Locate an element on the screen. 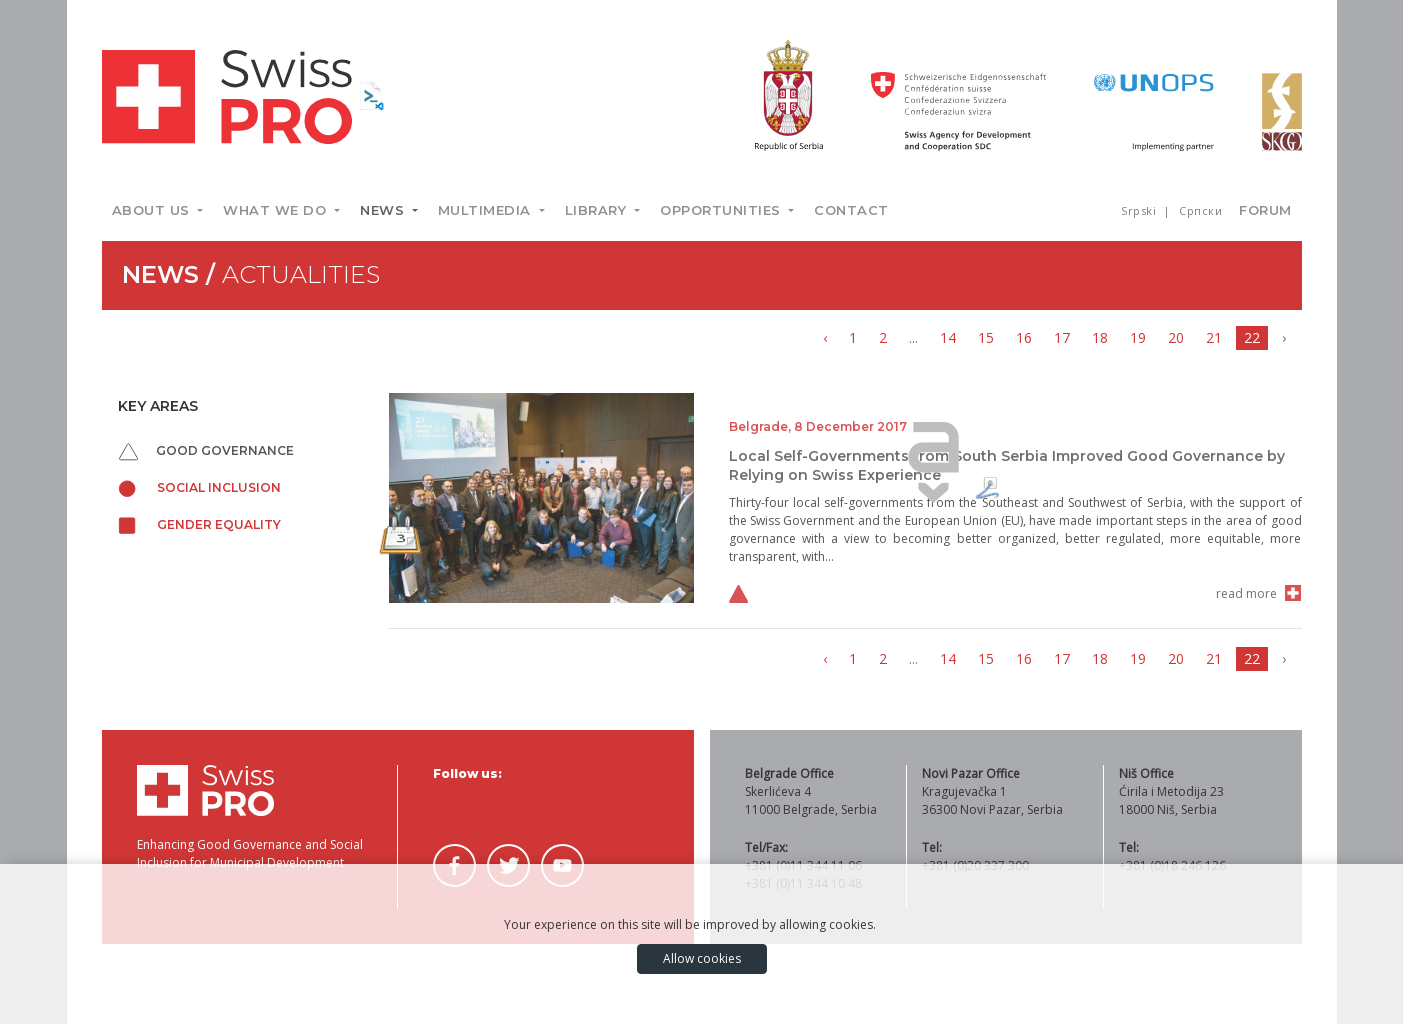 The width and height of the screenshot is (1403, 1024). insert text at cursor position is located at coordinates (933, 462).